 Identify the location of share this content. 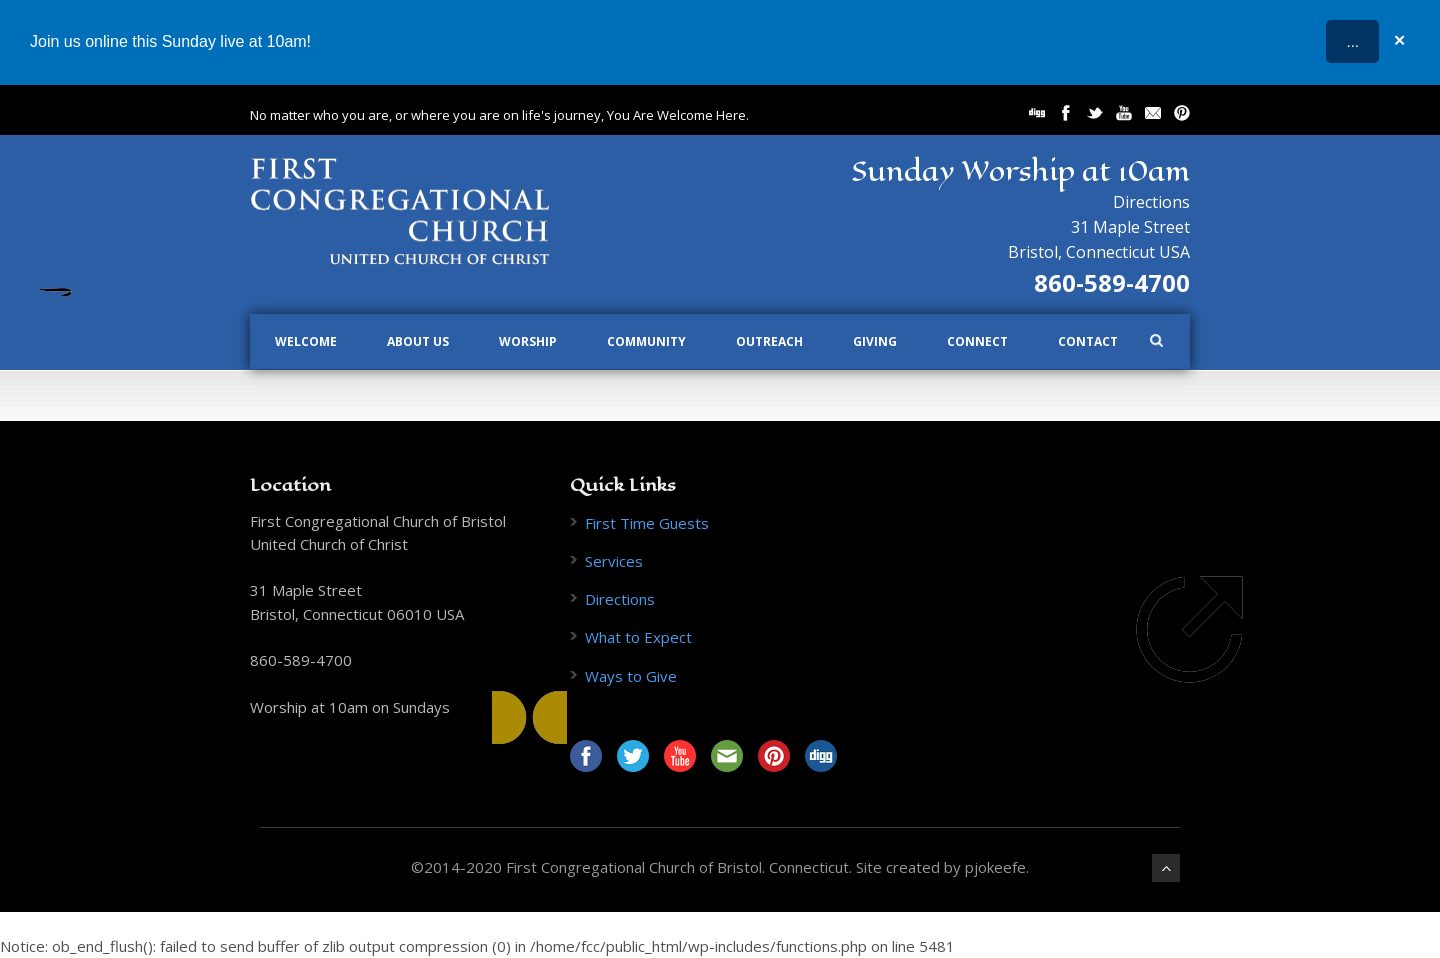
(1189, 629).